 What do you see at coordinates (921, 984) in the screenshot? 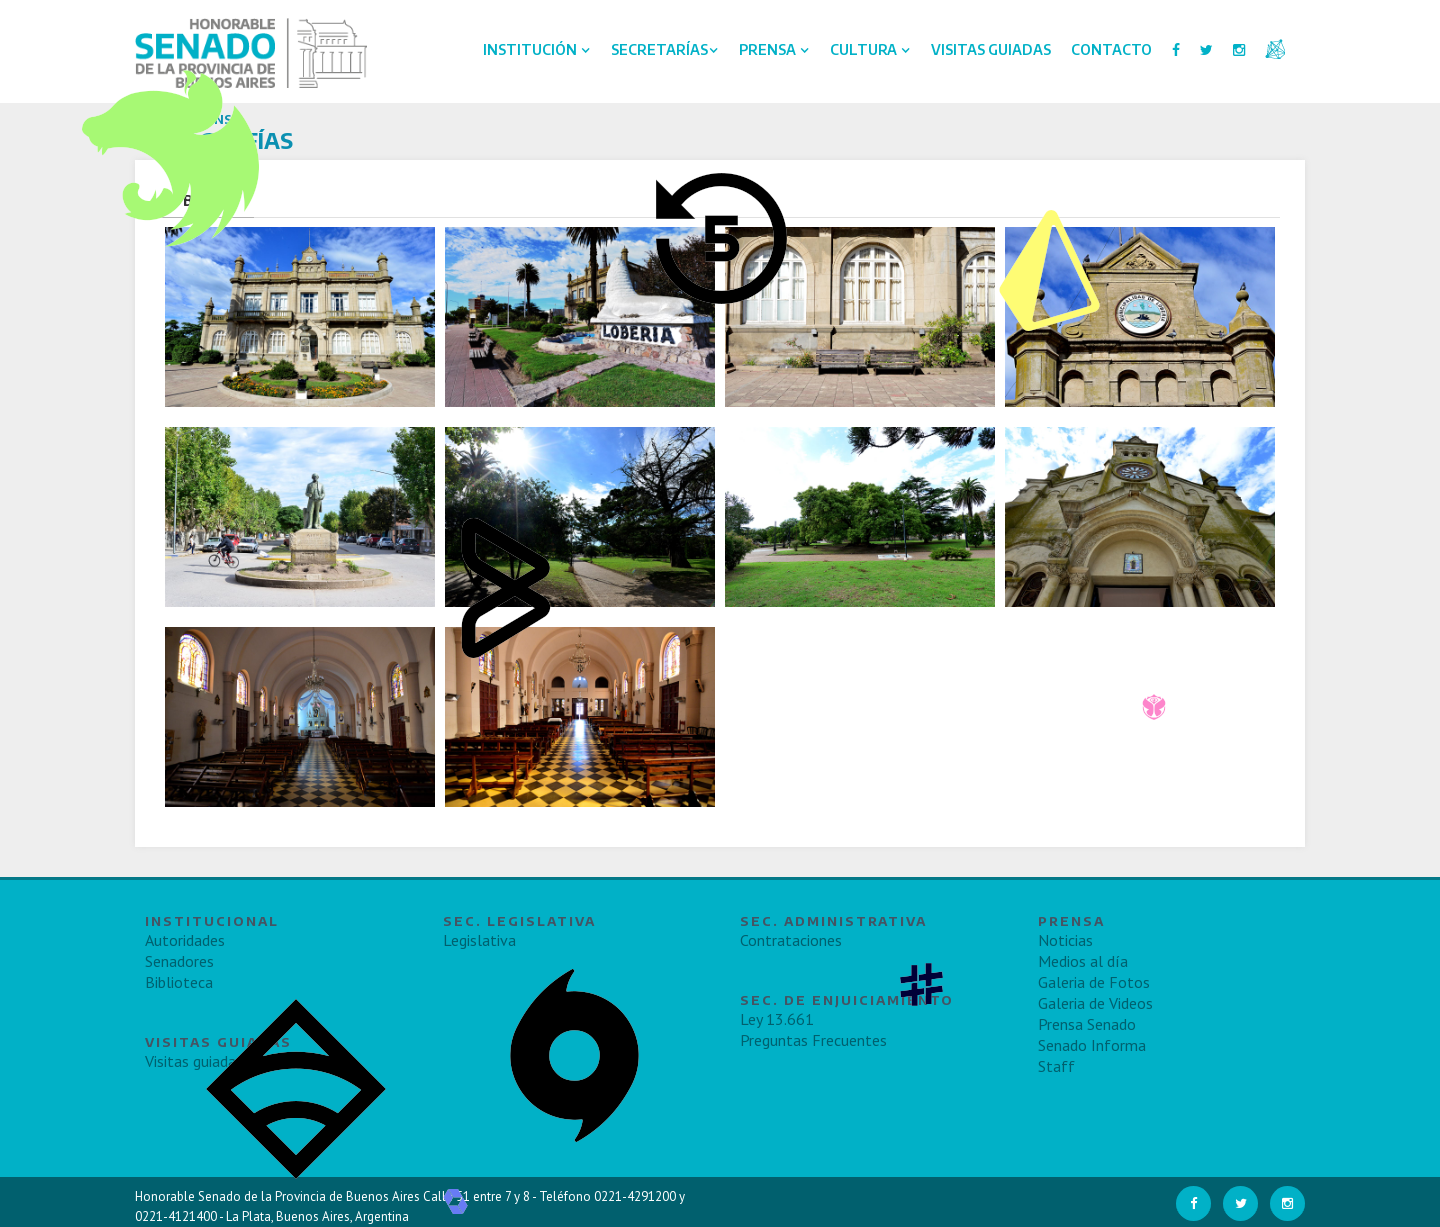
I see `sharp electronics brand logo` at bounding box center [921, 984].